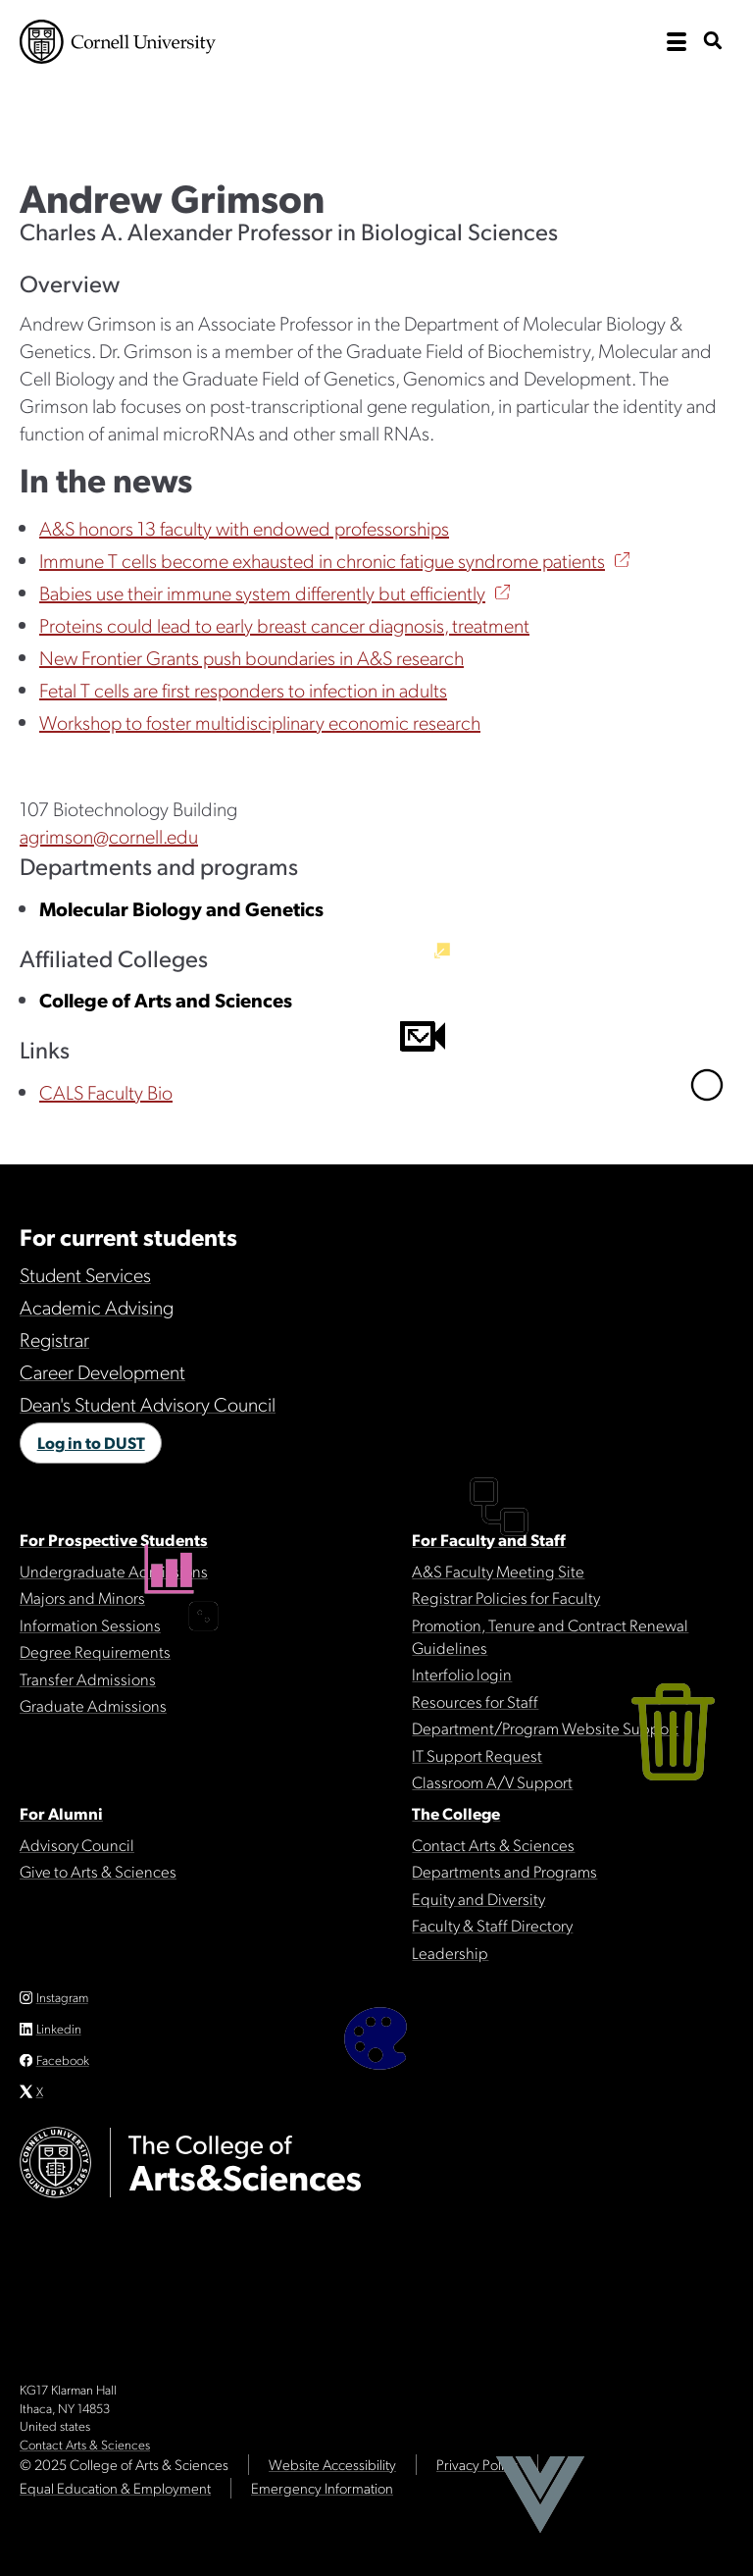 The height and width of the screenshot is (2576, 753). Describe the element at coordinates (169, 1569) in the screenshot. I see `view analytics or statistics` at that location.